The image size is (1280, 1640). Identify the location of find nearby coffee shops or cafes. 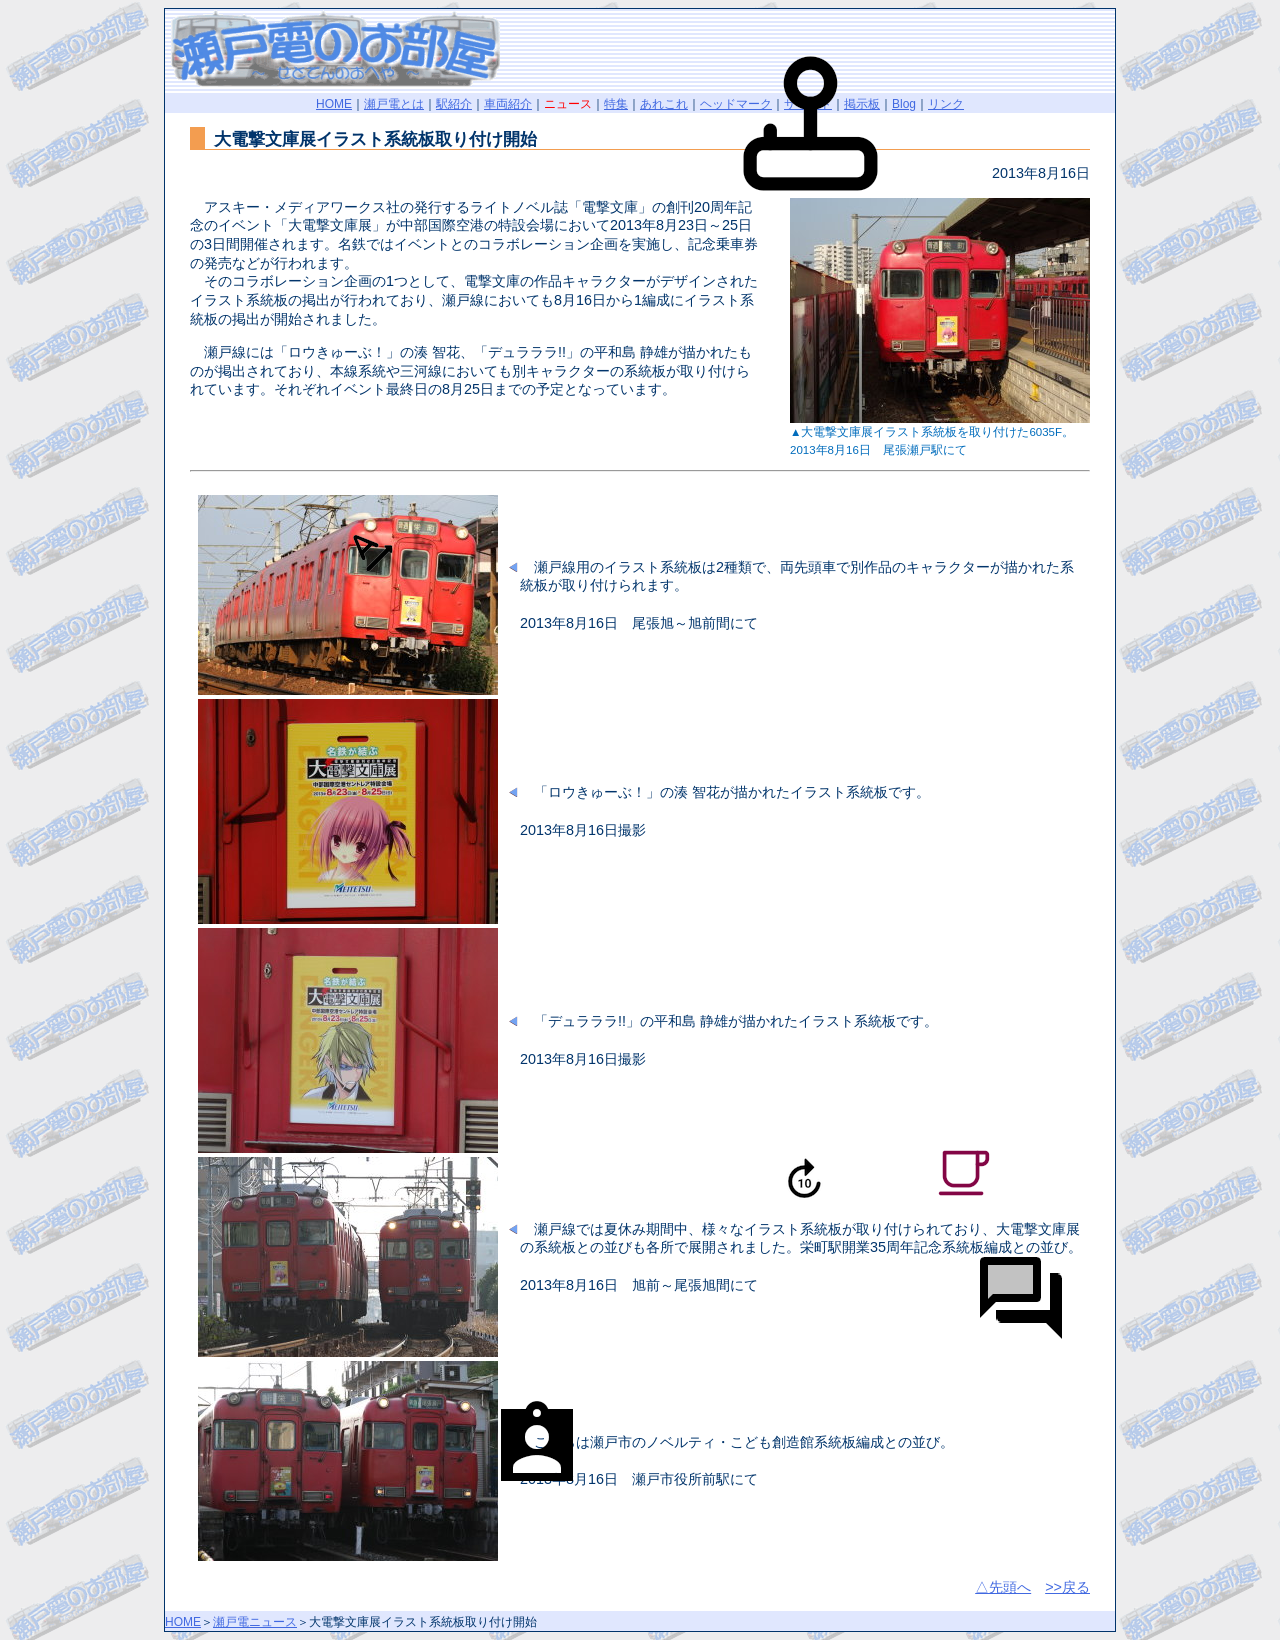
(964, 1174).